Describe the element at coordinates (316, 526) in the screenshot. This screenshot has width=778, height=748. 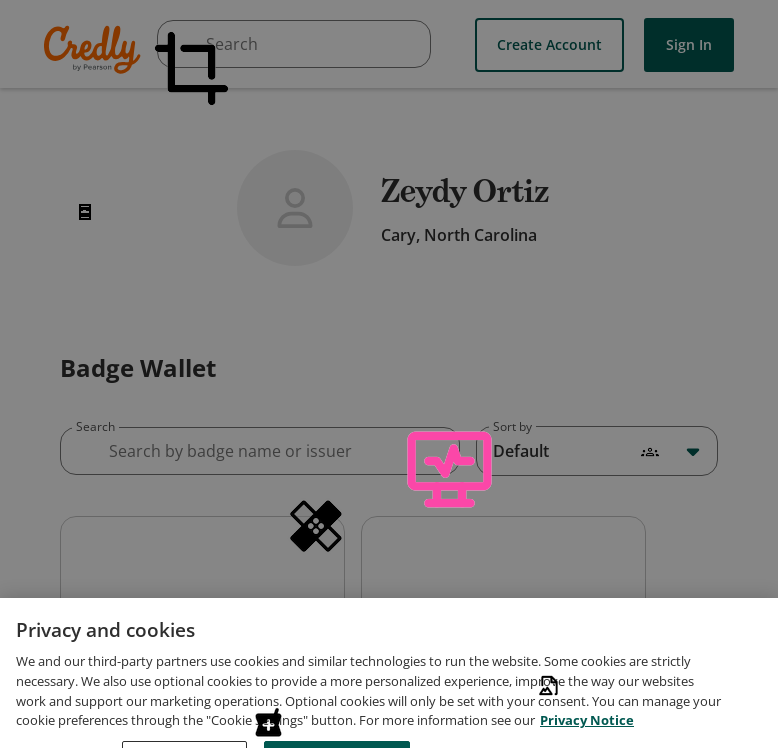
I see `apply healing or repair tool to image` at that location.